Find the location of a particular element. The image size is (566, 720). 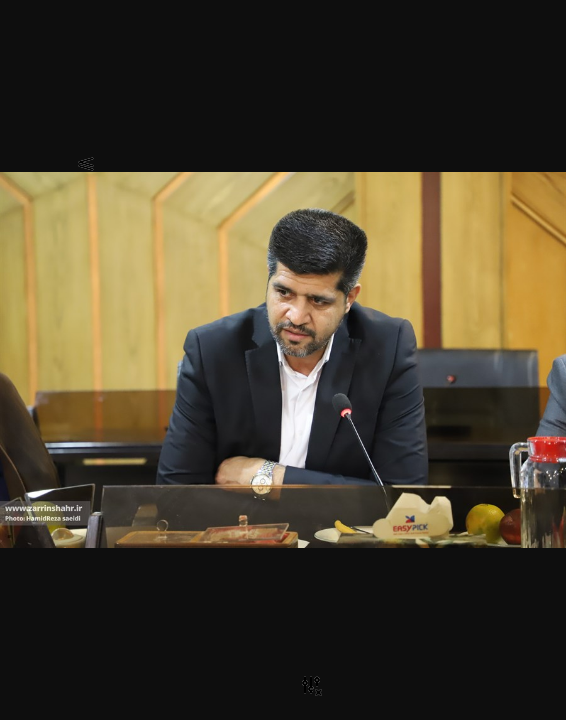

clear all filter settings is located at coordinates (311, 685).